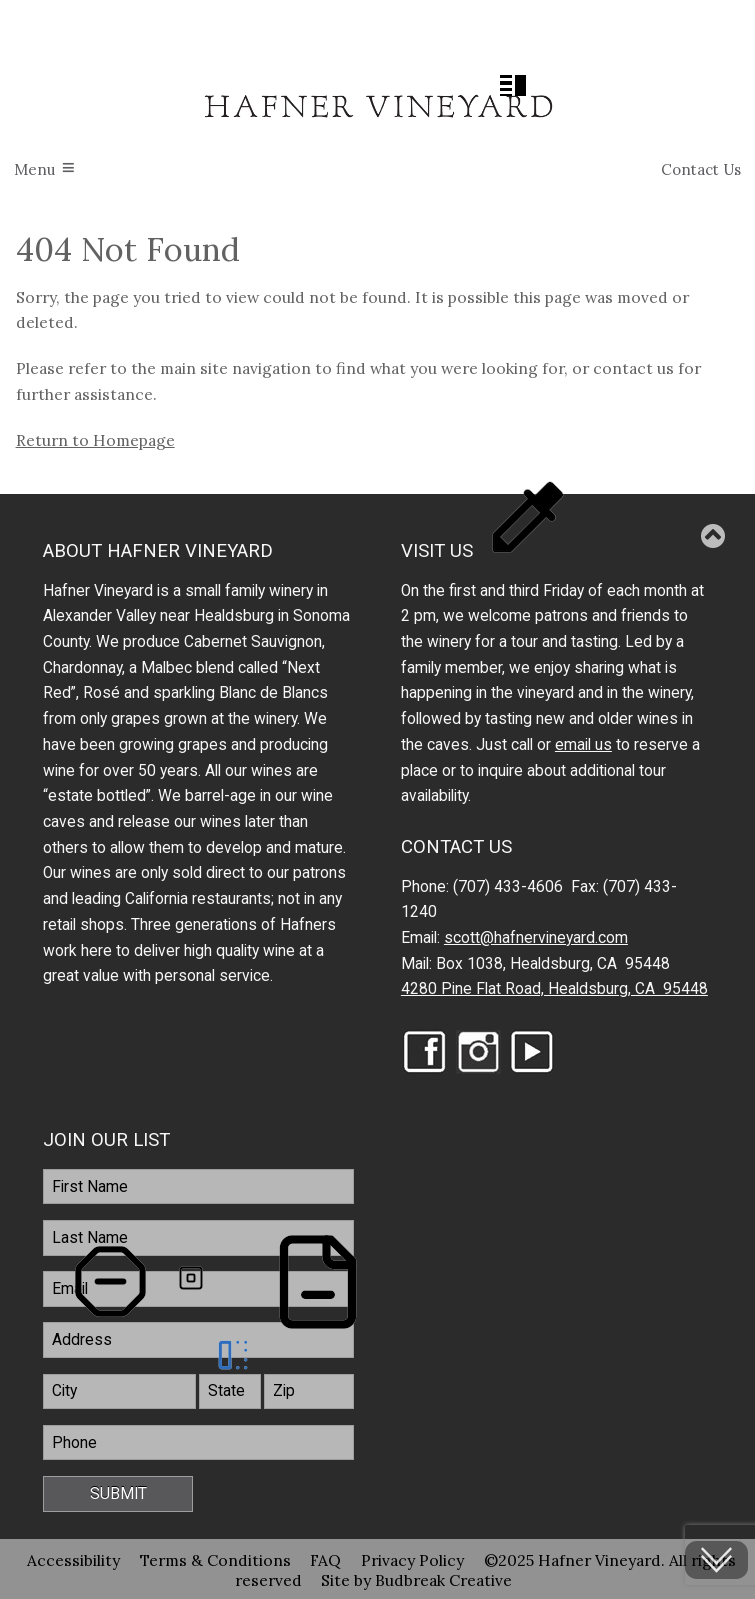  Describe the element at coordinates (233, 1355) in the screenshot. I see `align selected element to the left` at that location.